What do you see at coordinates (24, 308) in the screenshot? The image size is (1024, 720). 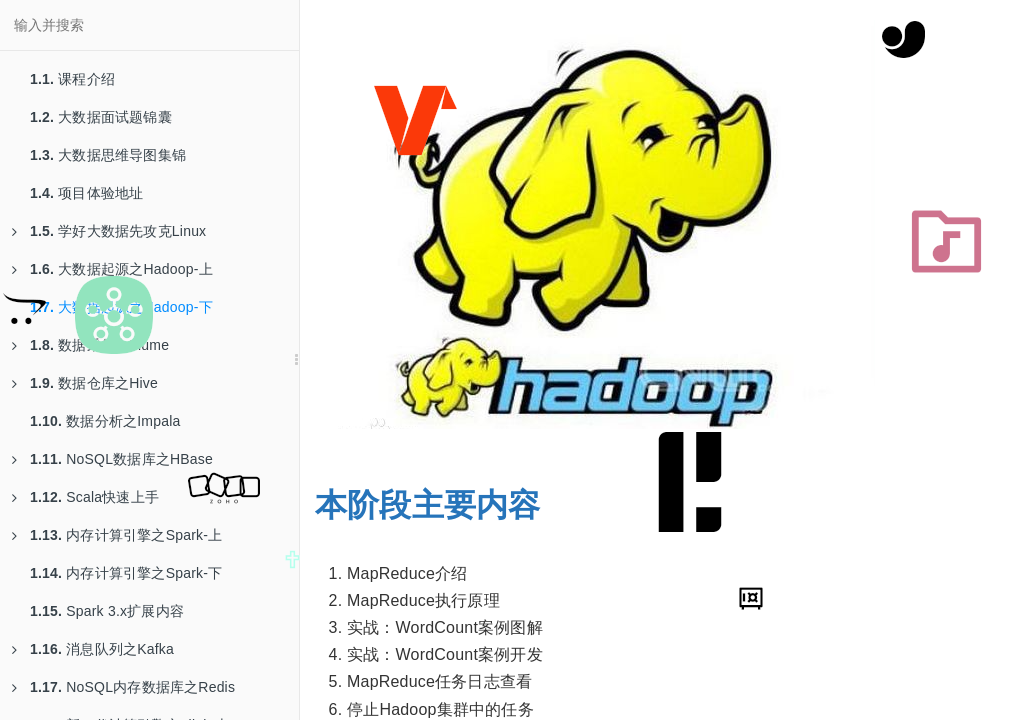 I see `visit the OpenCart e-commerce platform` at bounding box center [24, 308].